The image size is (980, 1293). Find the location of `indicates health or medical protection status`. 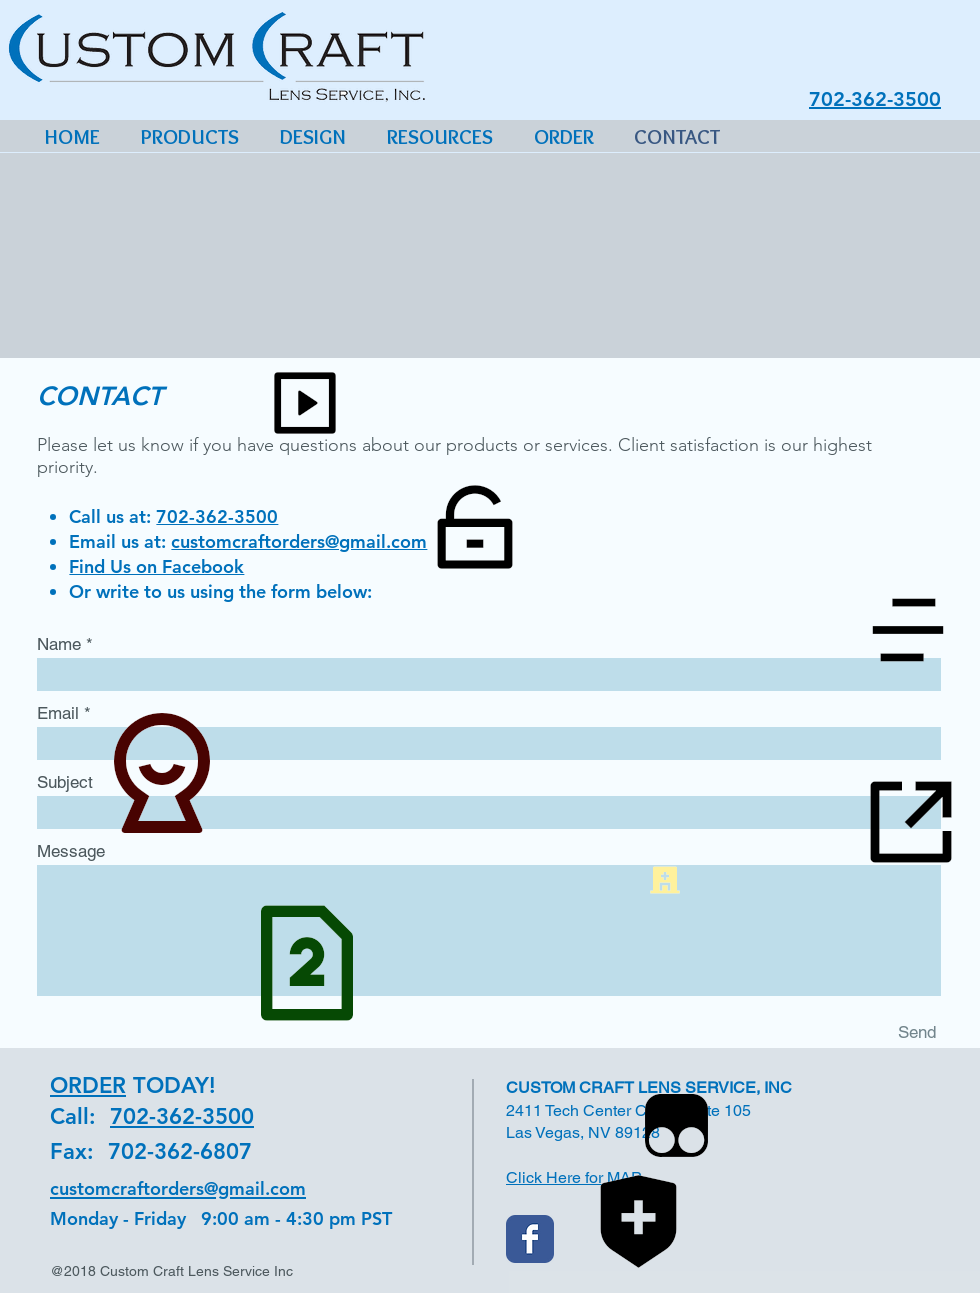

indicates health or medical protection status is located at coordinates (638, 1221).